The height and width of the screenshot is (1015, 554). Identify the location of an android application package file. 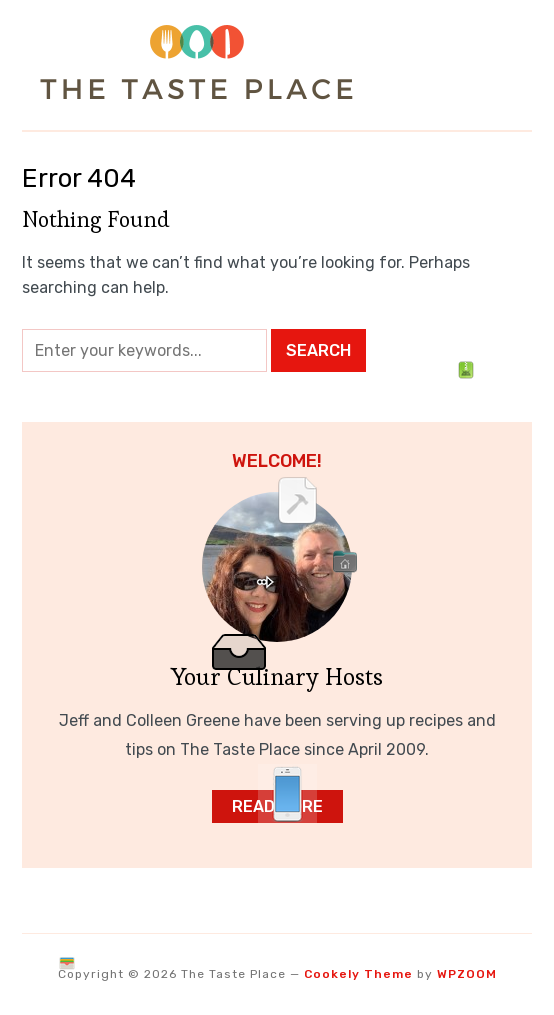
(466, 370).